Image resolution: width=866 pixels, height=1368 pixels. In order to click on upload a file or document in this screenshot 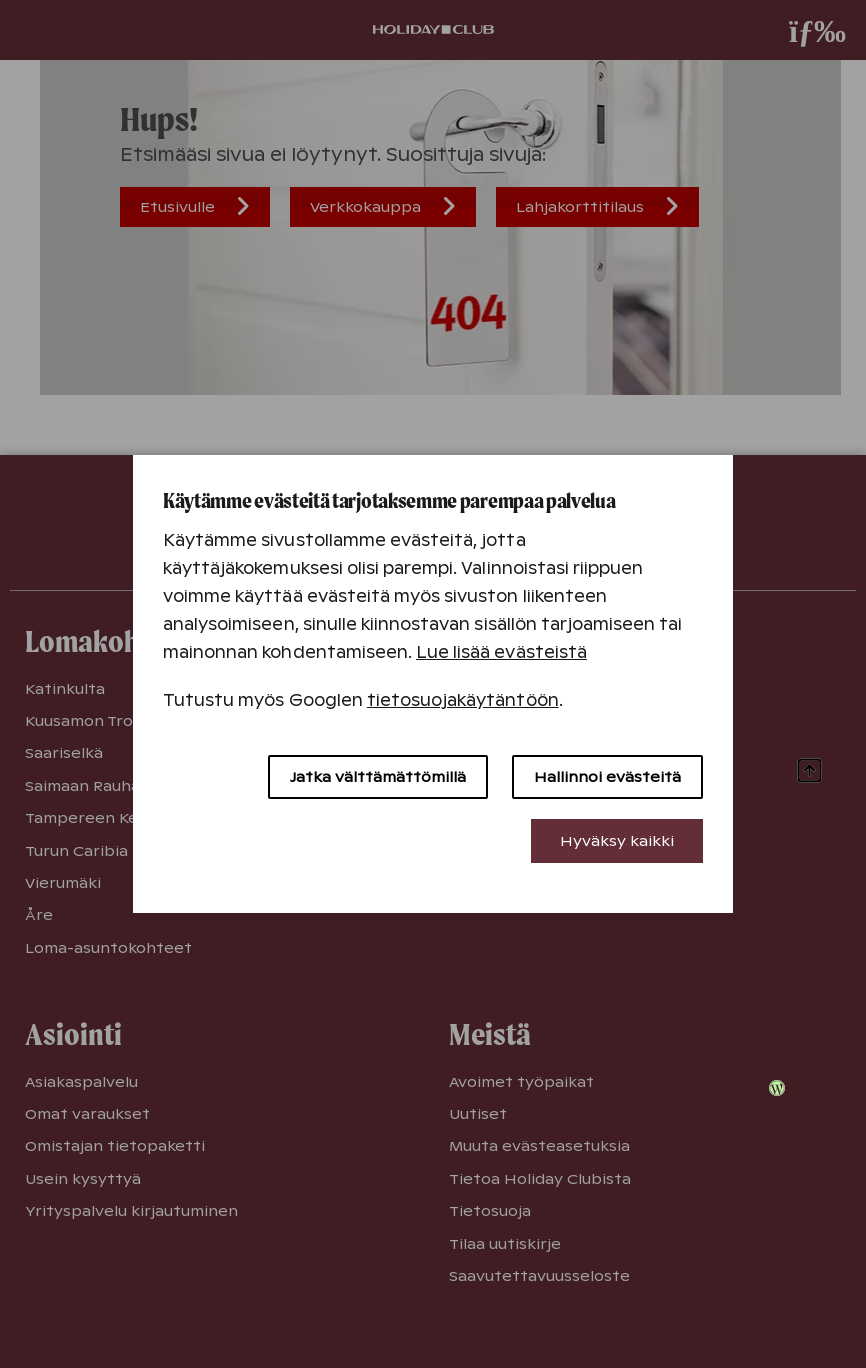, I will do `click(809, 770)`.